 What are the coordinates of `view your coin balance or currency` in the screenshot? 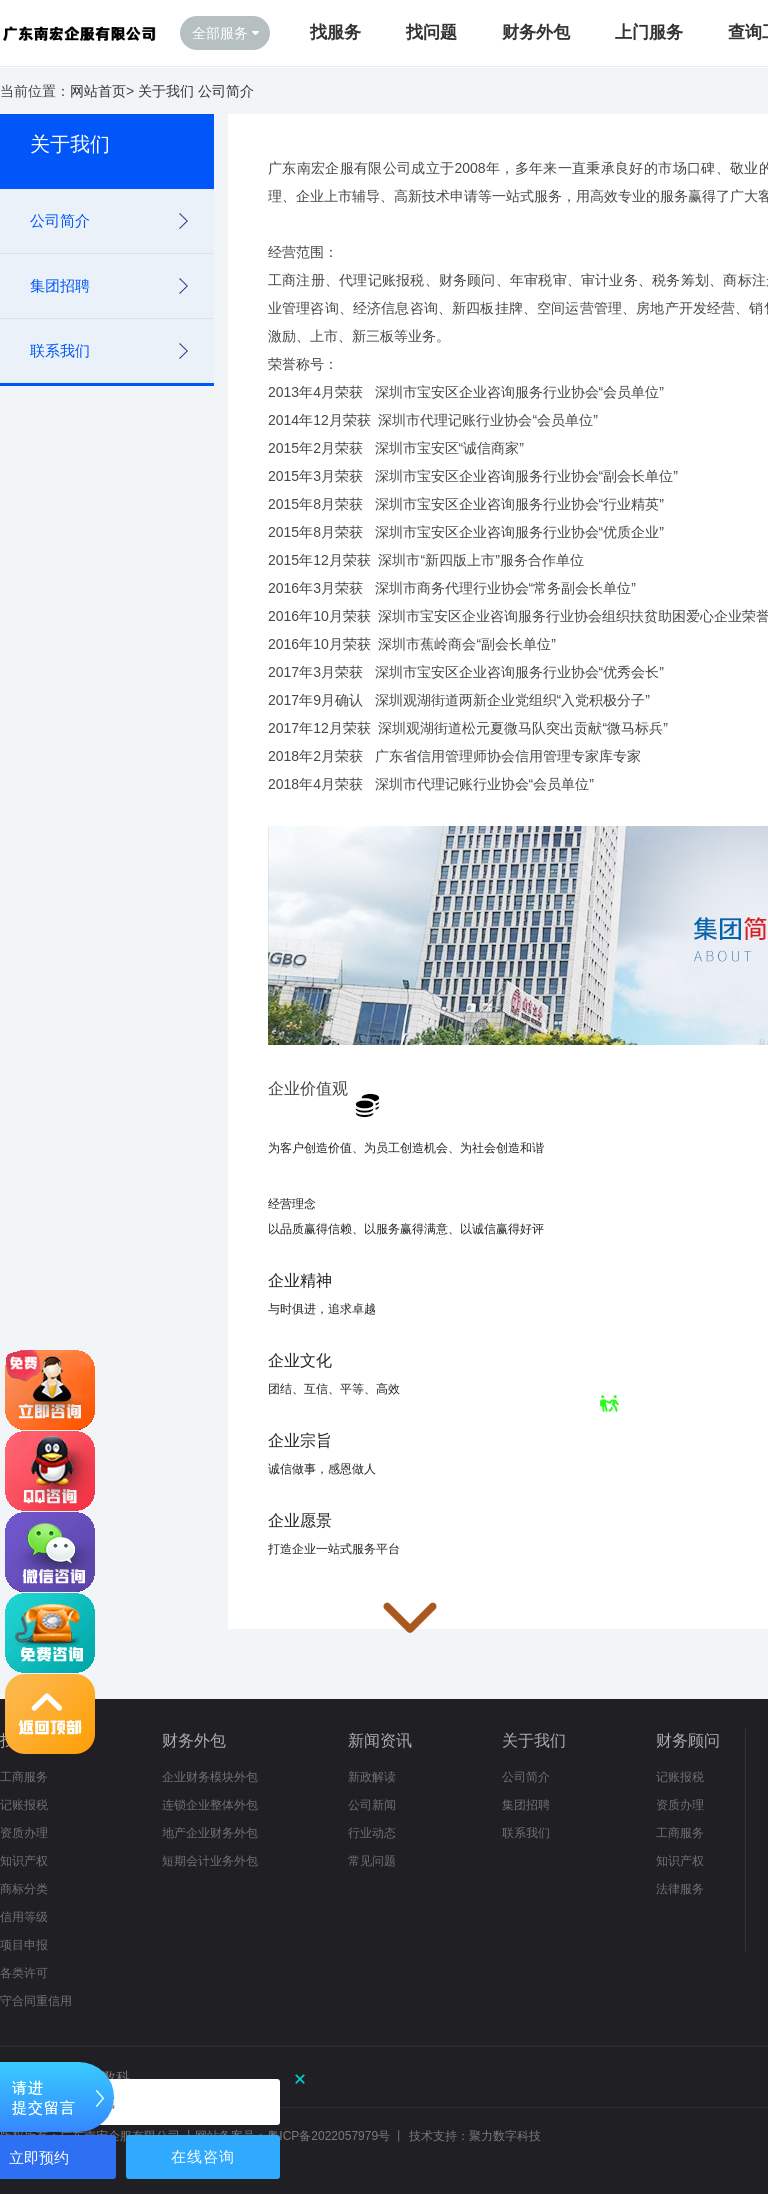 It's located at (367, 1105).